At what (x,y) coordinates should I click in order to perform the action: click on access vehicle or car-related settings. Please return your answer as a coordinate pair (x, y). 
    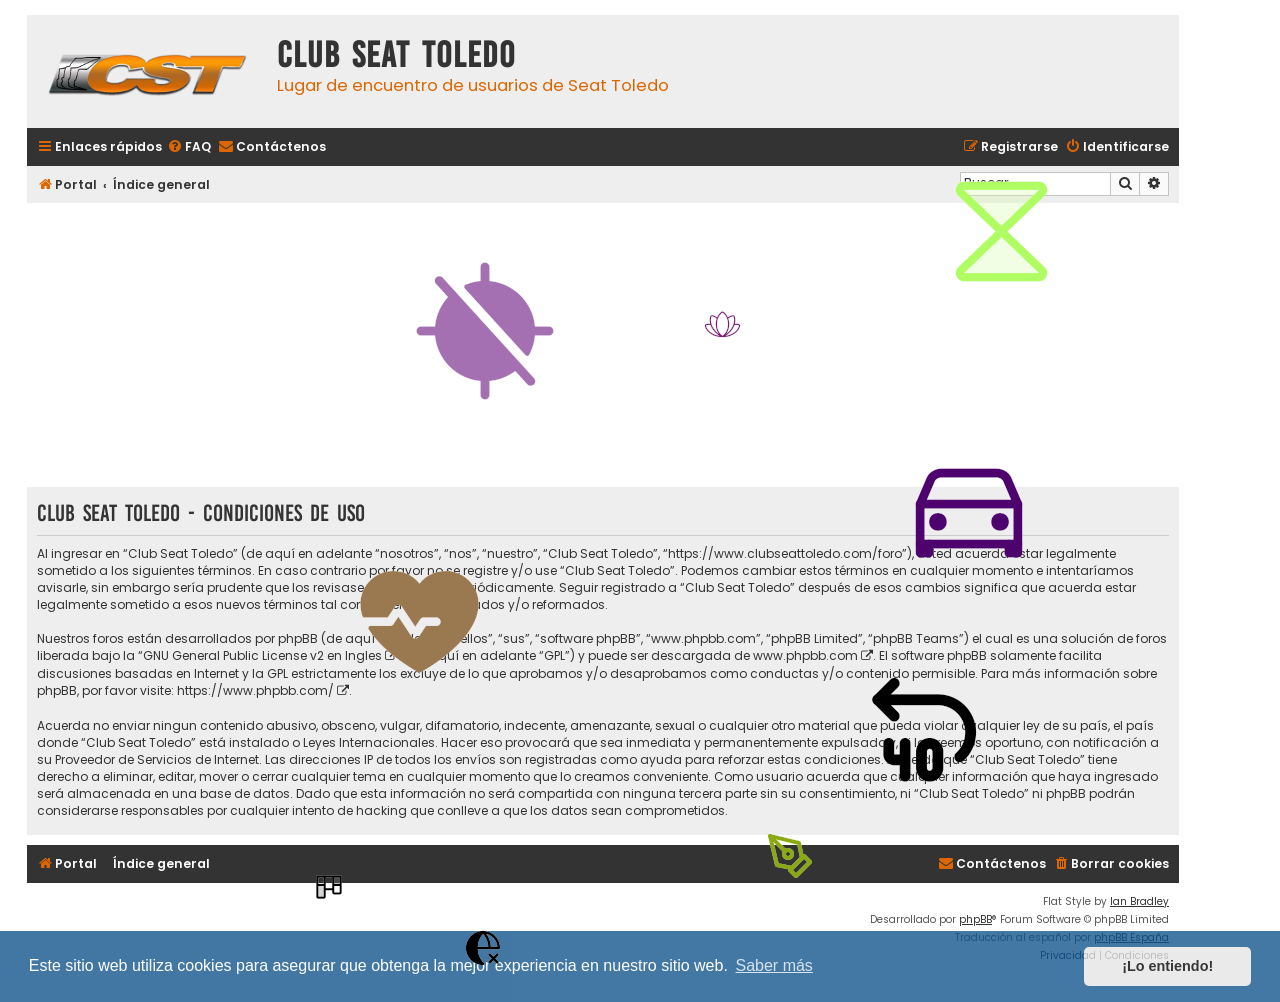
    Looking at the image, I should click on (969, 513).